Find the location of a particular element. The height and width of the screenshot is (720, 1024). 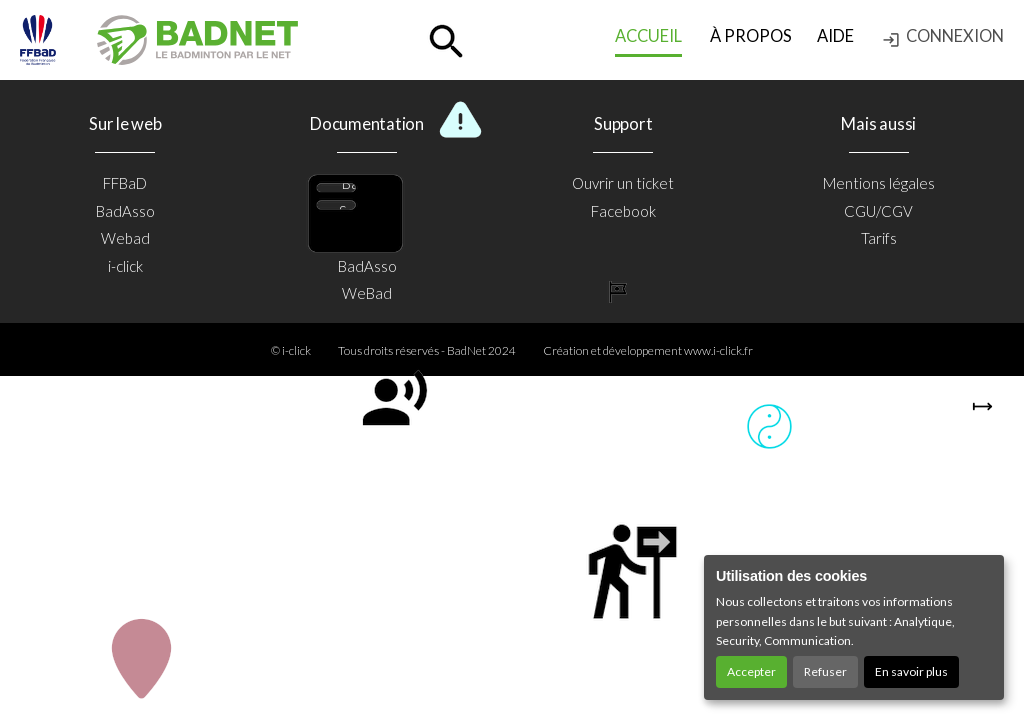

move item to the end of a list is located at coordinates (982, 406).